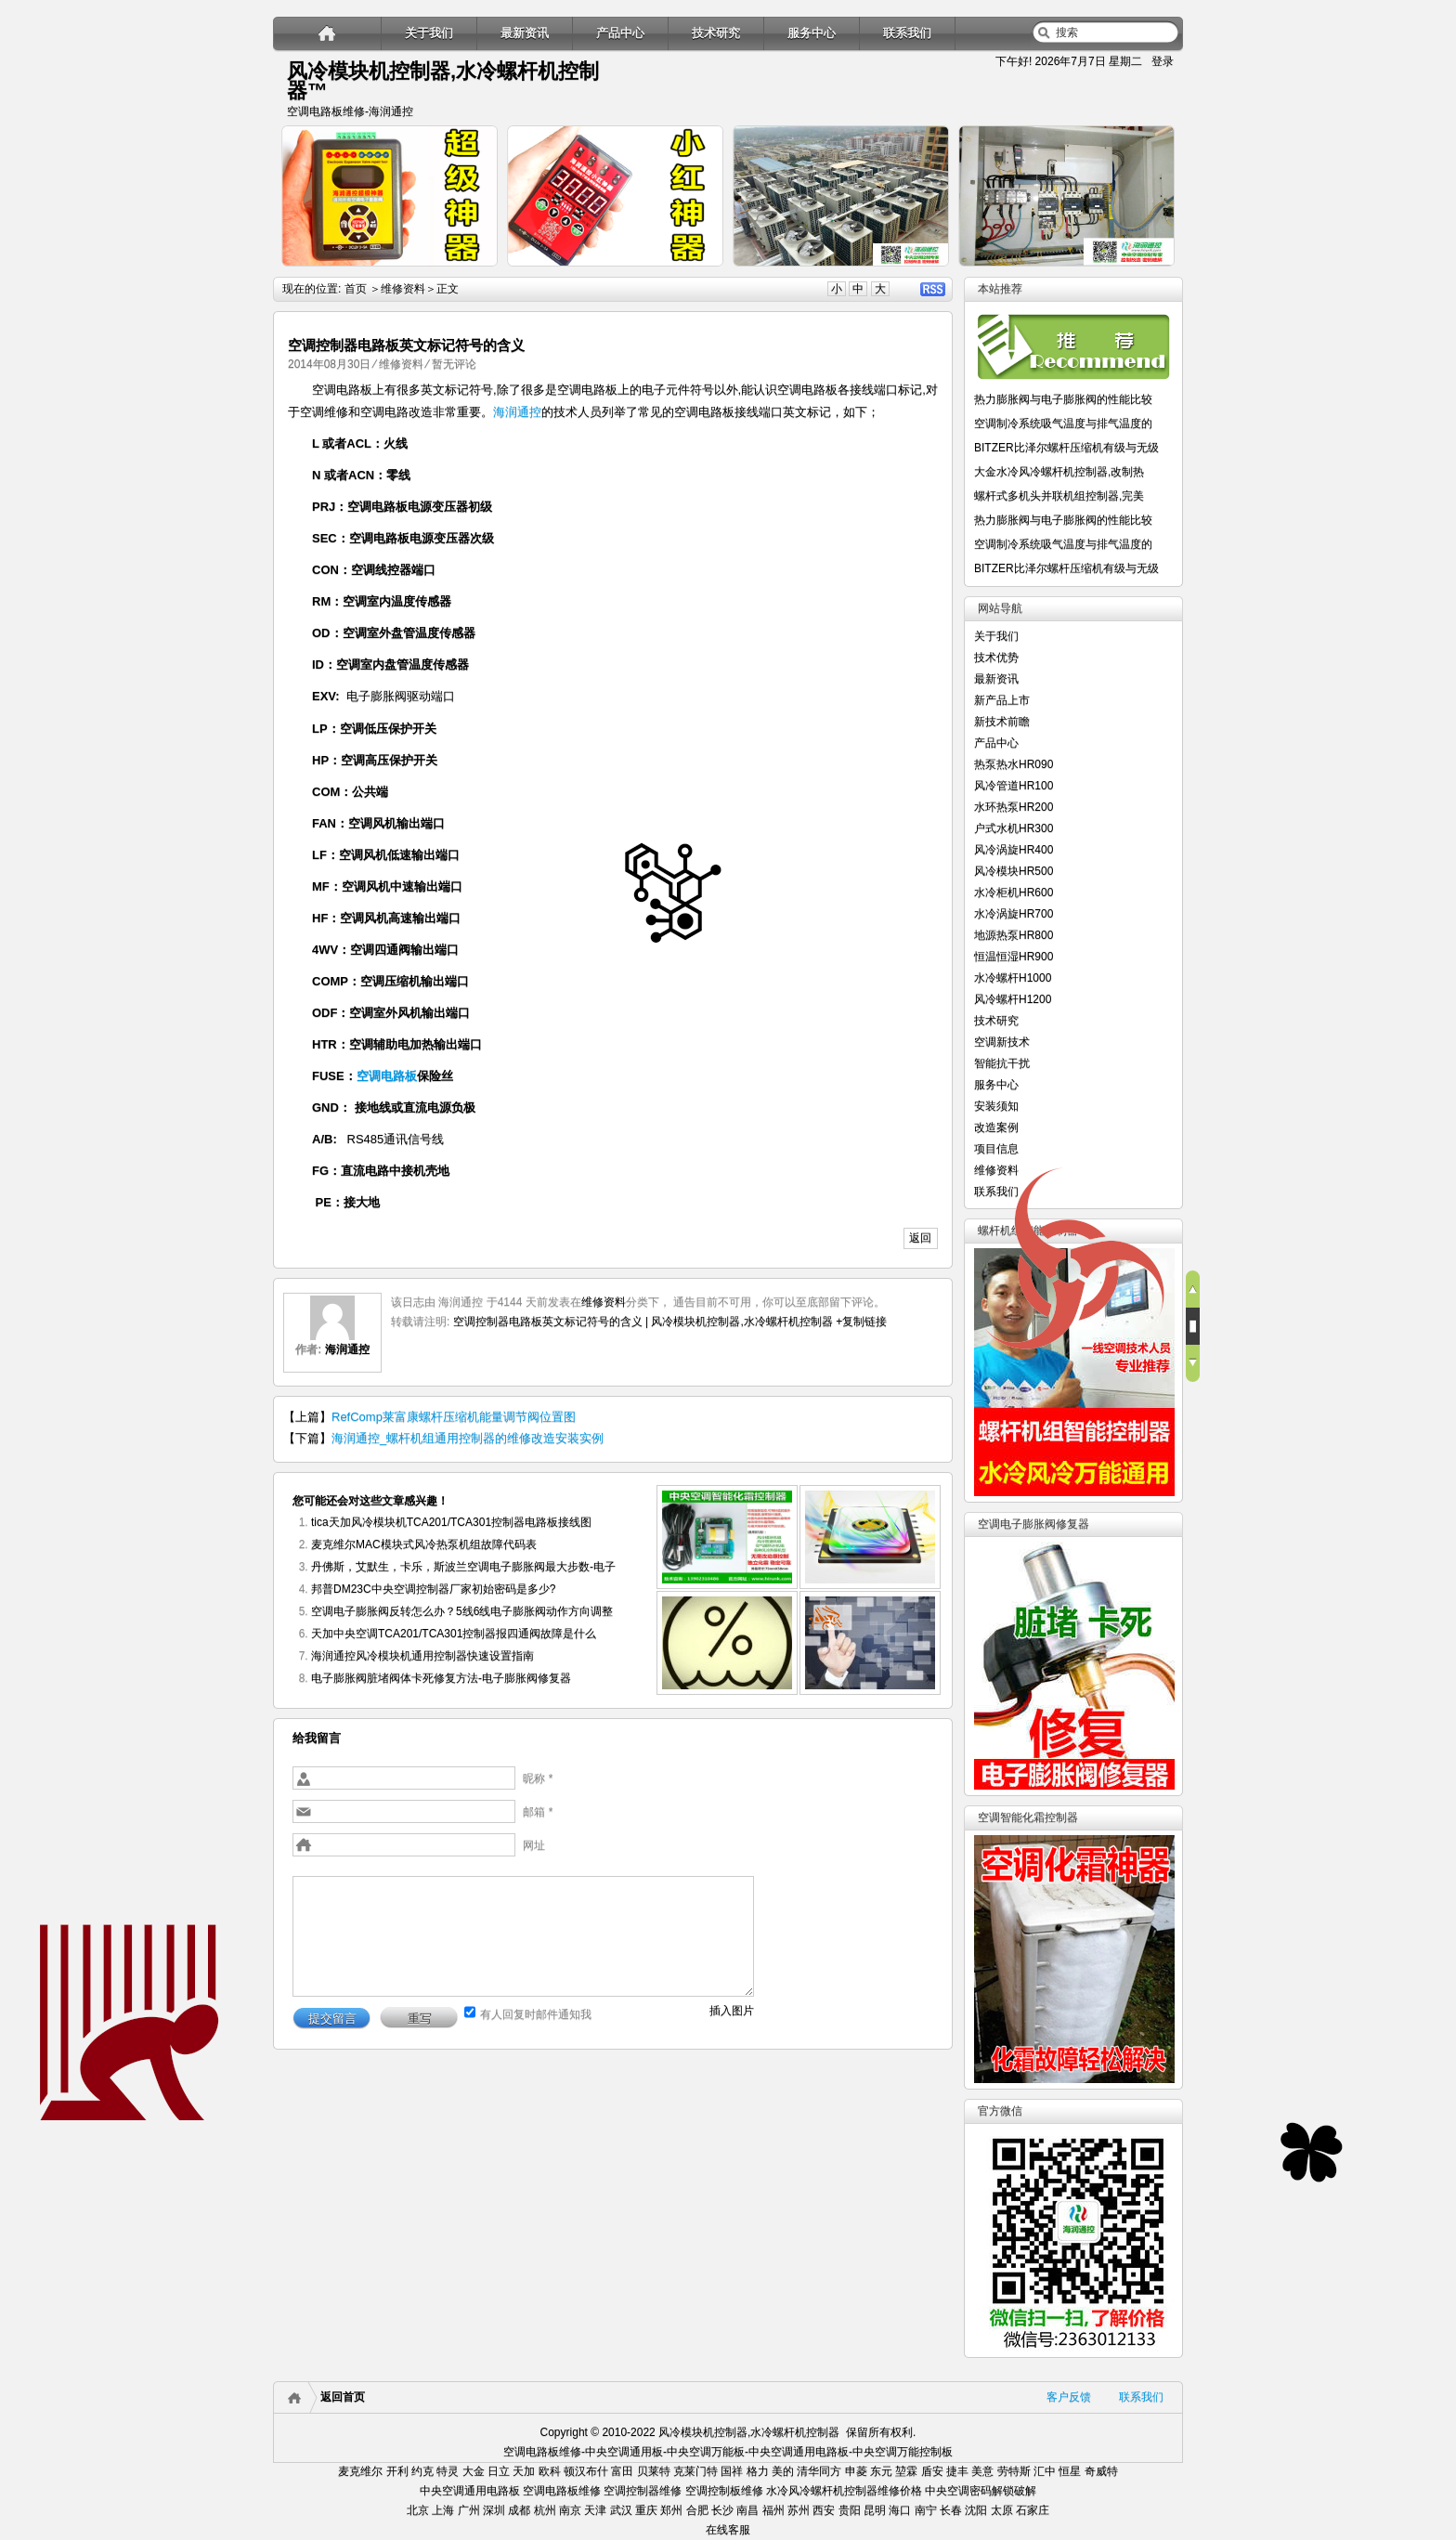  What do you see at coordinates (826, 1618) in the screenshot?
I see `cricket insect icon for nature or wildlife category` at bounding box center [826, 1618].